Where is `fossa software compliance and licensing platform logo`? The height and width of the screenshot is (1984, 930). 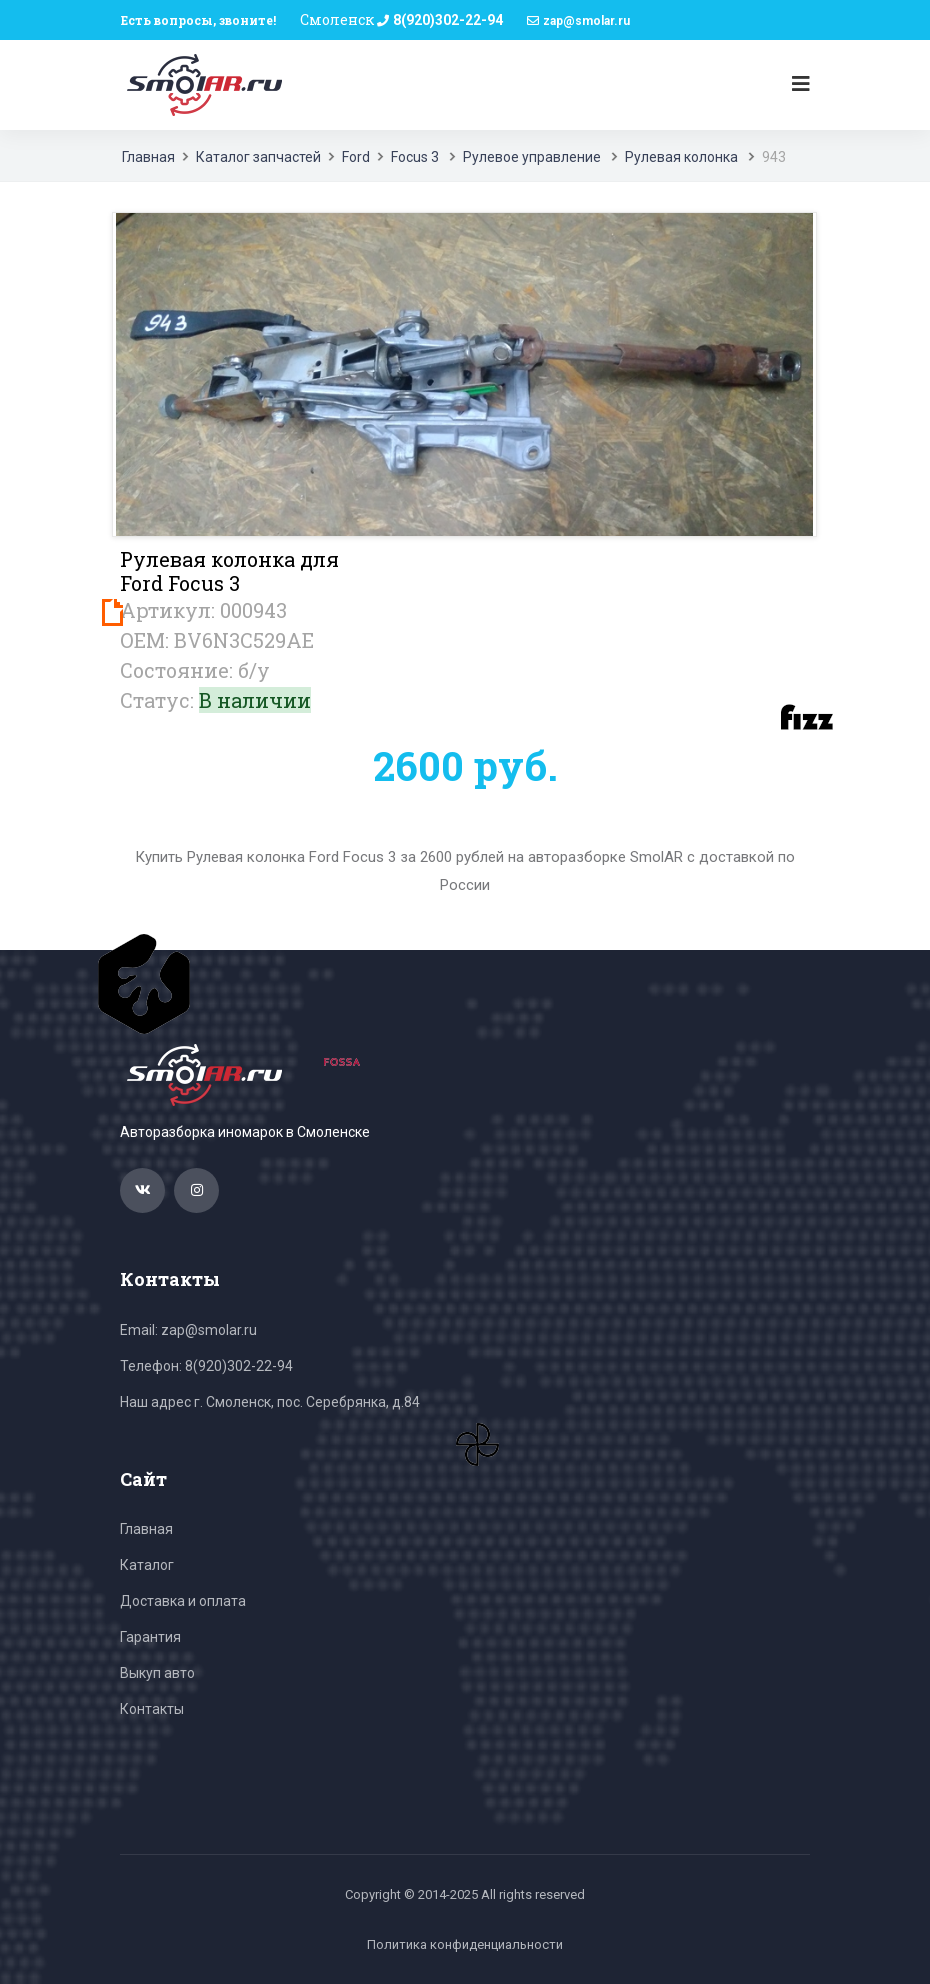 fossa software compliance and licensing platform logo is located at coordinates (342, 1062).